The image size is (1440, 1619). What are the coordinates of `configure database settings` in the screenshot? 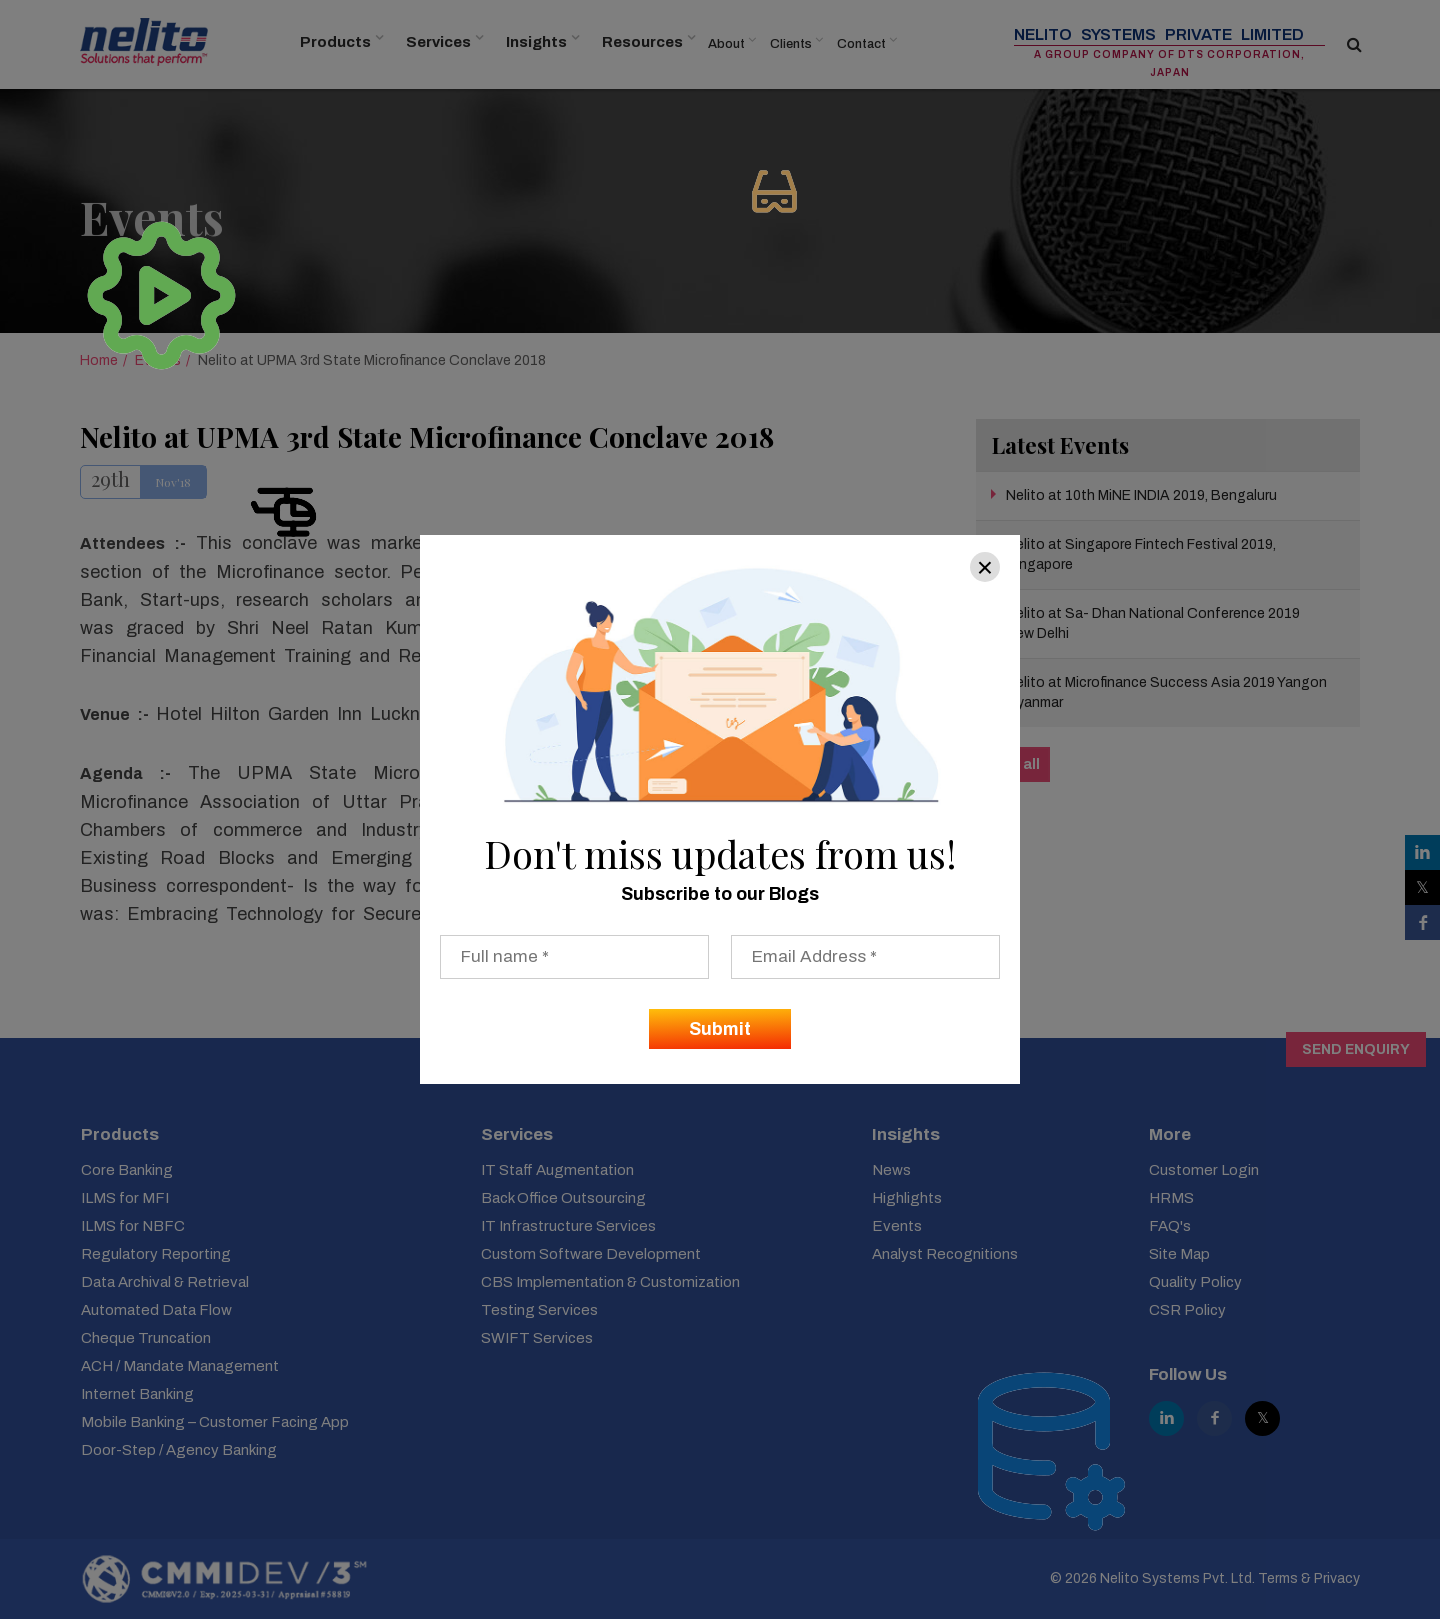 It's located at (1044, 1446).